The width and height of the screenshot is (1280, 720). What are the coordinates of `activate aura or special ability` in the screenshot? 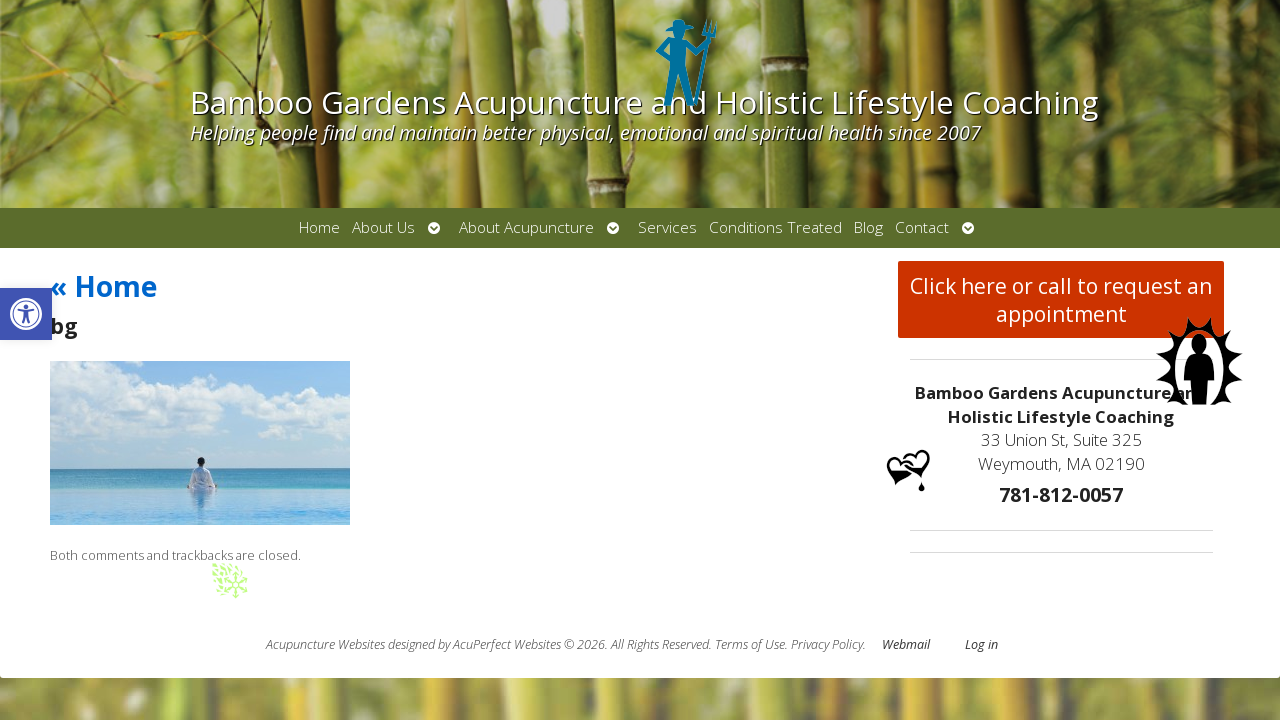 It's located at (1199, 361).